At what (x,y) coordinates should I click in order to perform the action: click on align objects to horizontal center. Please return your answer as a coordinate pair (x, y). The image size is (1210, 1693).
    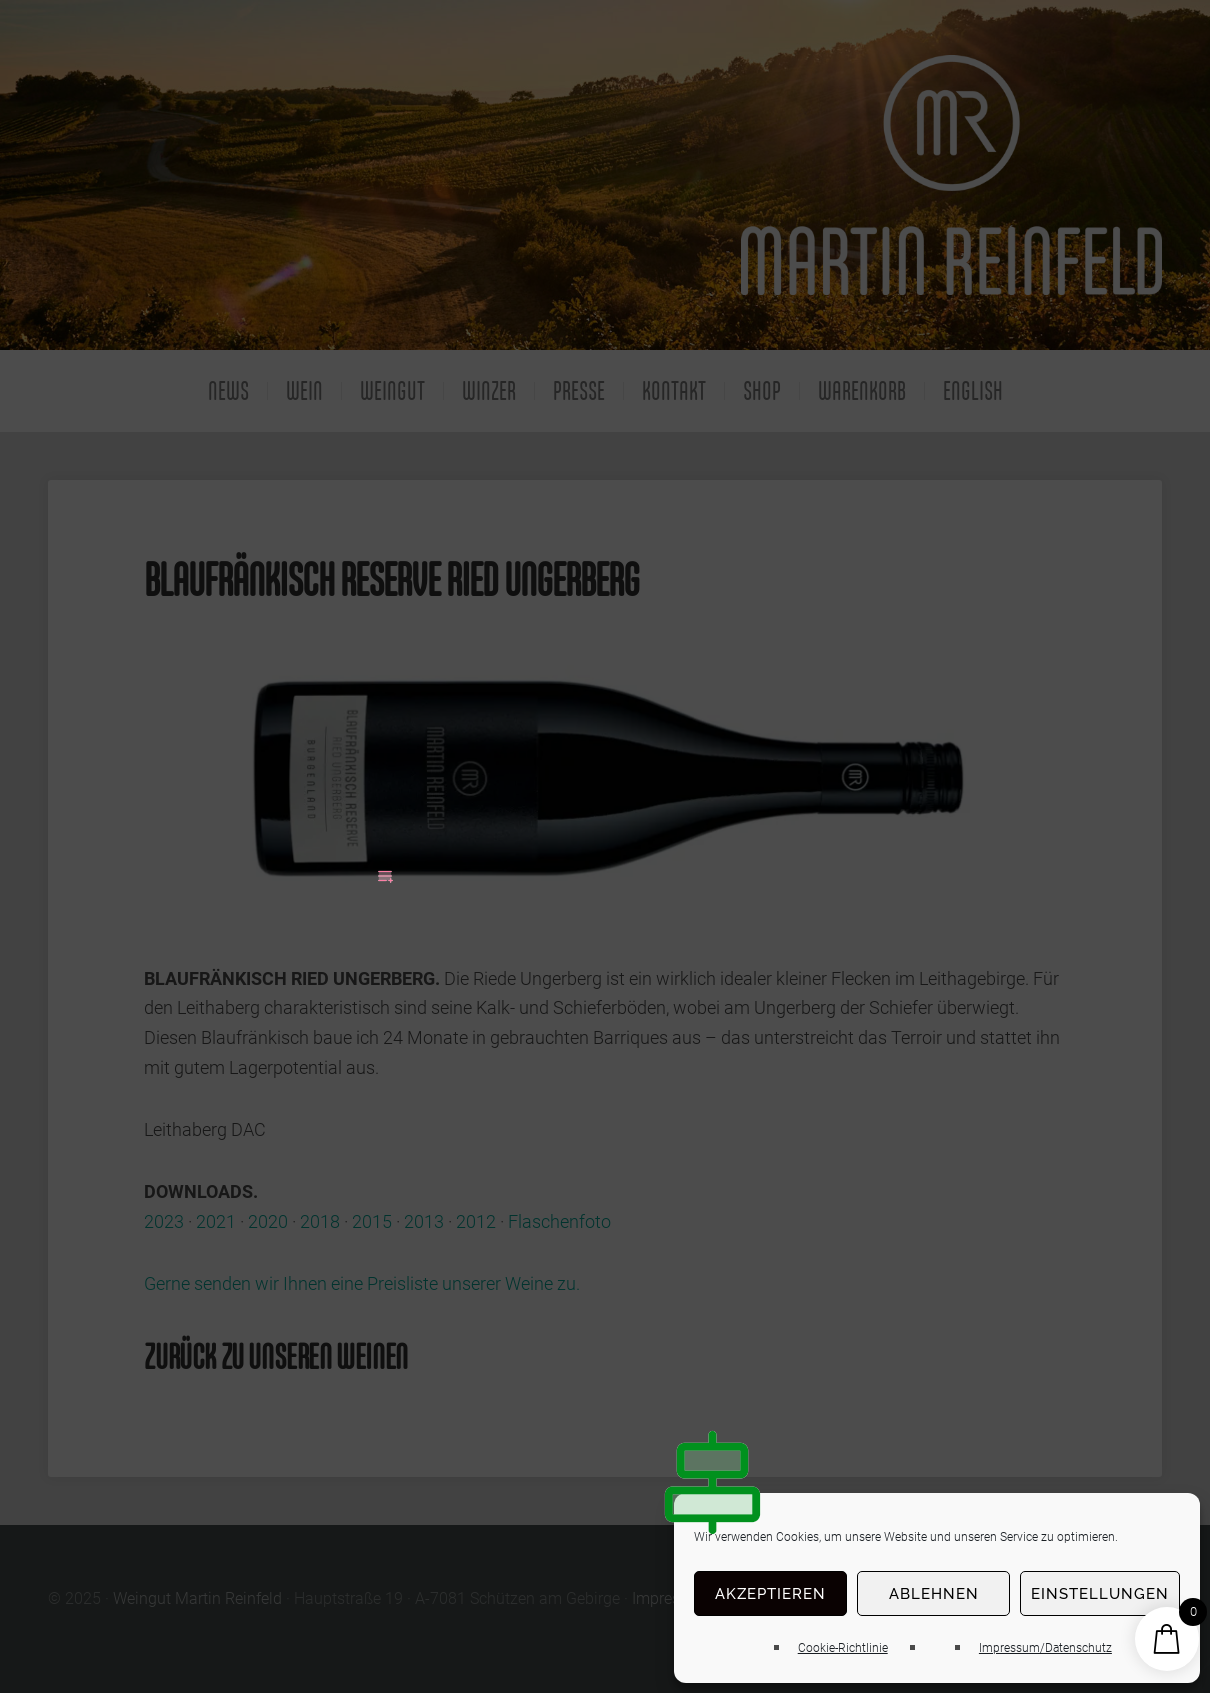
    Looking at the image, I should click on (712, 1482).